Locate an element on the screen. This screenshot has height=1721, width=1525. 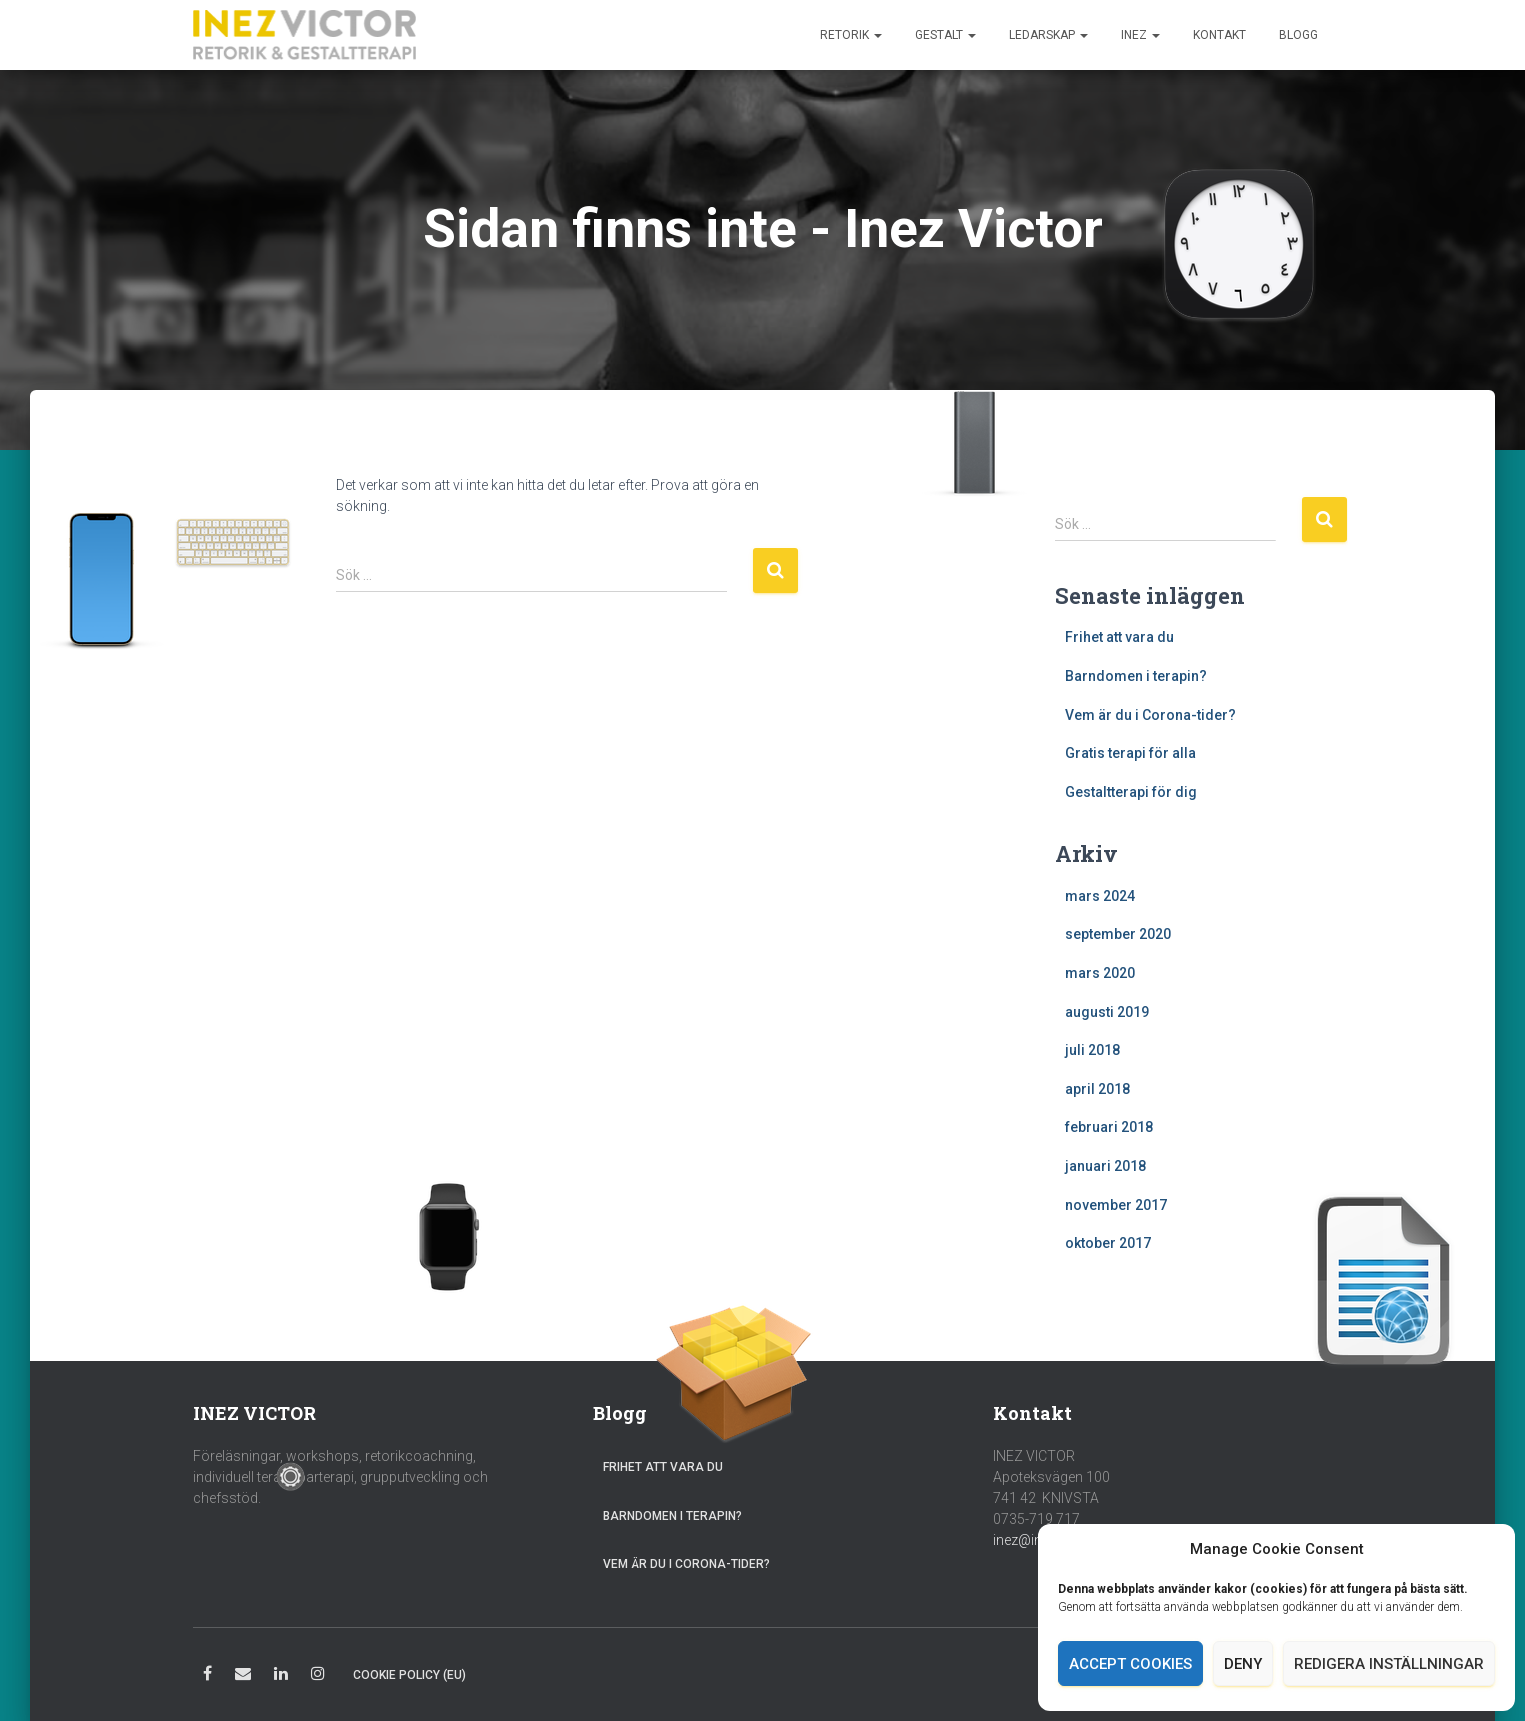
iPhone 12 Pro Max device identifier in system settings is located at coordinates (101, 581).